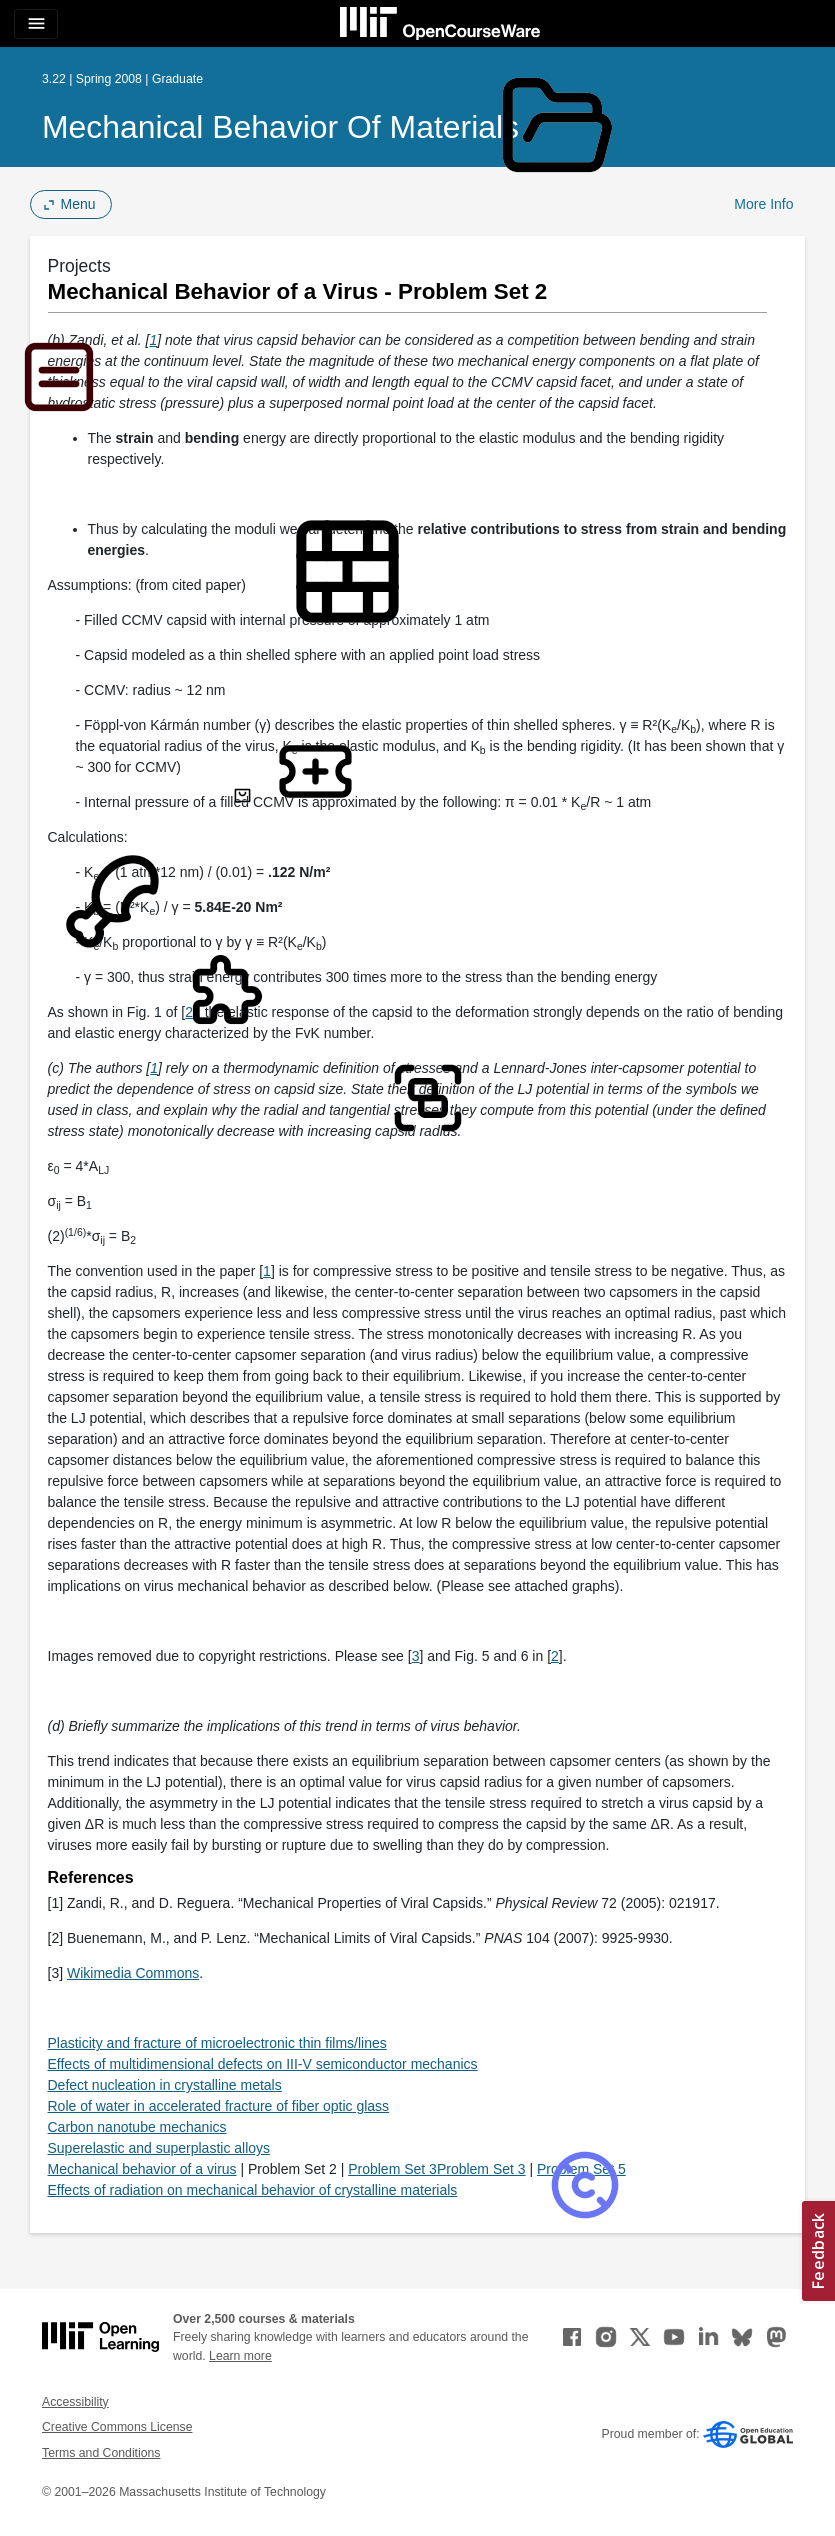 The width and height of the screenshot is (835, 2536). Describe the element at coordinates (315, 771) in the screenshot. I see `add a new ticket or pass` at that location.